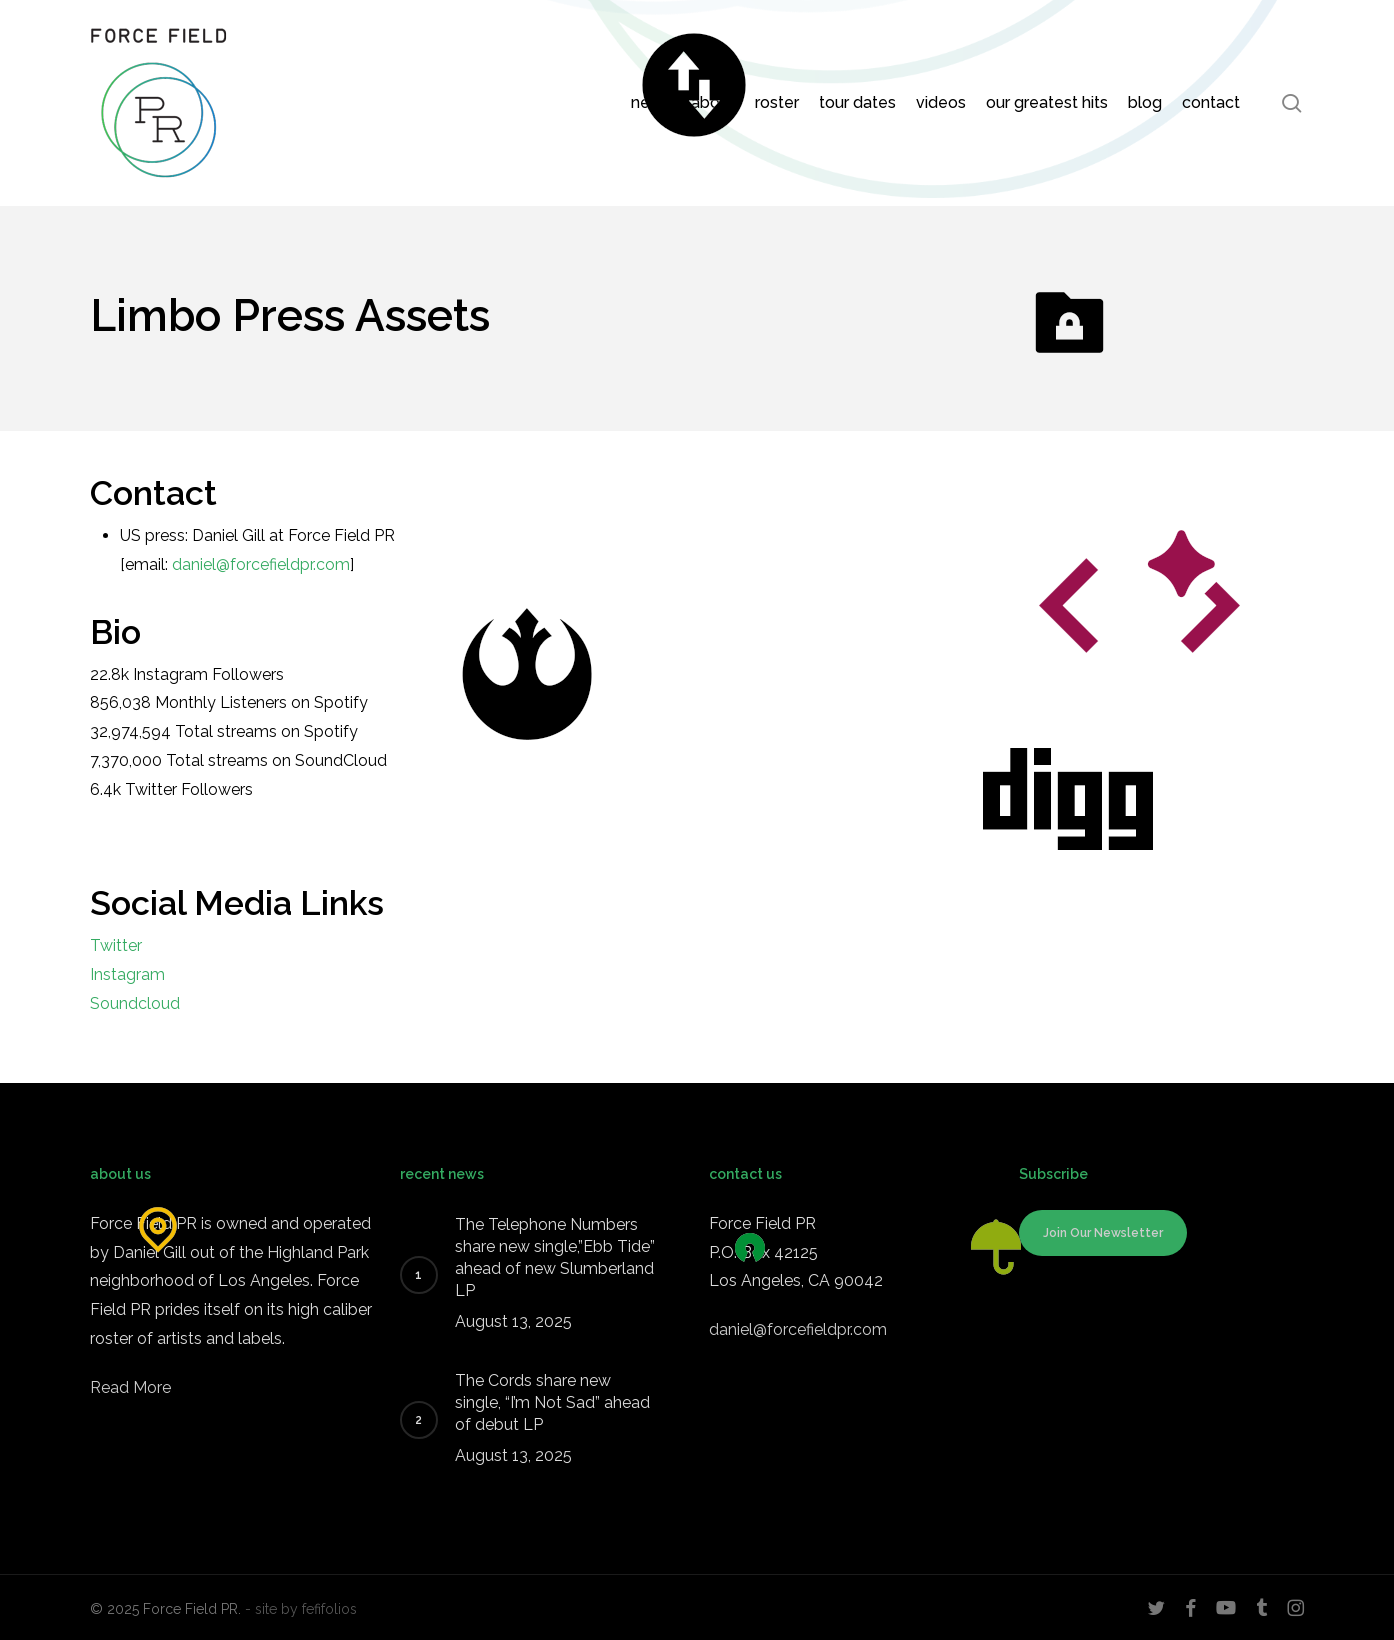 The image size is (1394, 1640). What do you see at coordinates (694, 85) in the screenshot?
I see `swap or exchange currencies` at bounding box center [694, 85].